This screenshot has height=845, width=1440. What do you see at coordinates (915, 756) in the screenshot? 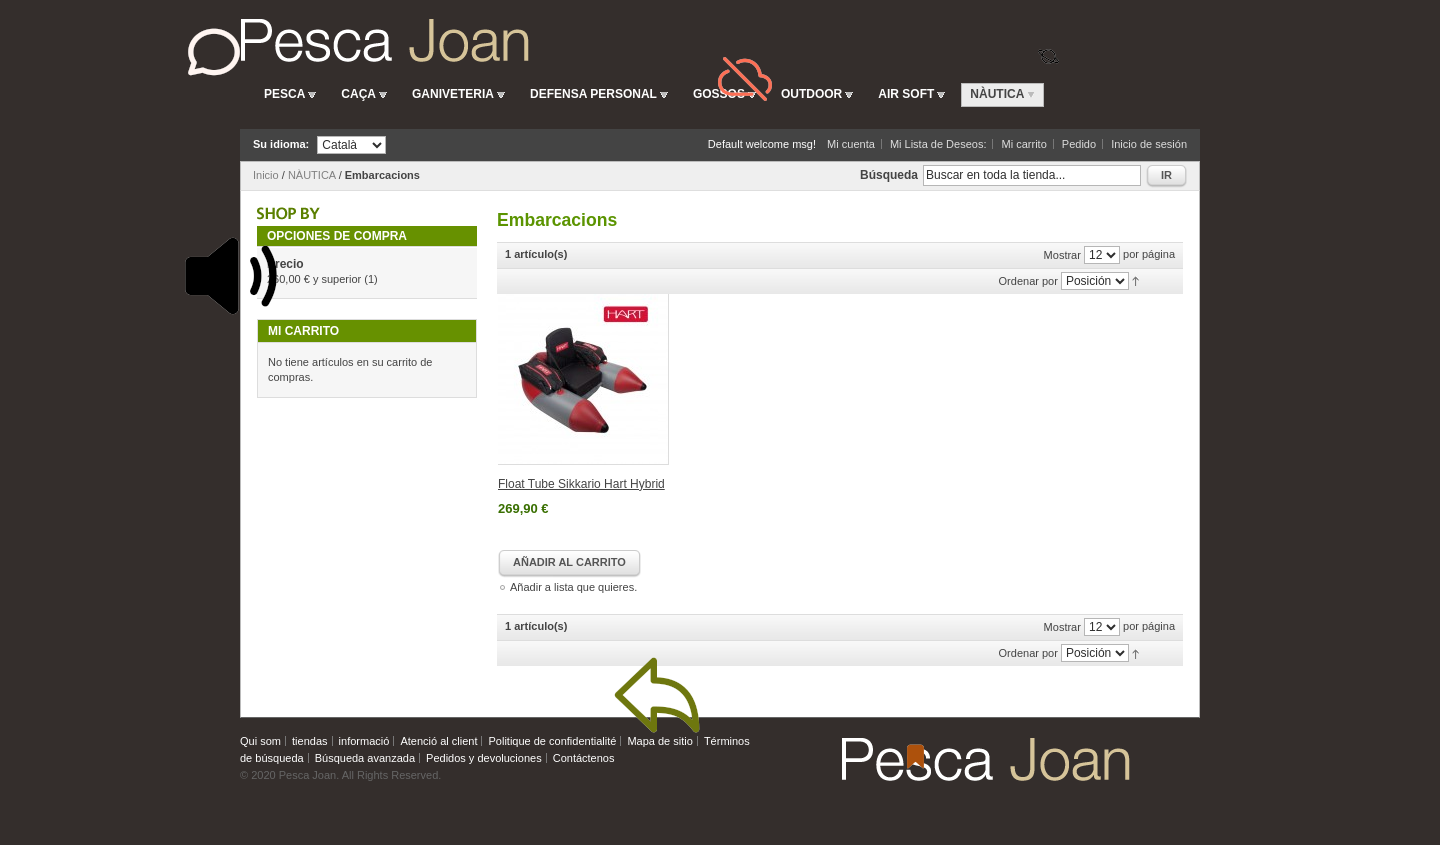
I see `save this item for later` at bounding box center [915, 756].